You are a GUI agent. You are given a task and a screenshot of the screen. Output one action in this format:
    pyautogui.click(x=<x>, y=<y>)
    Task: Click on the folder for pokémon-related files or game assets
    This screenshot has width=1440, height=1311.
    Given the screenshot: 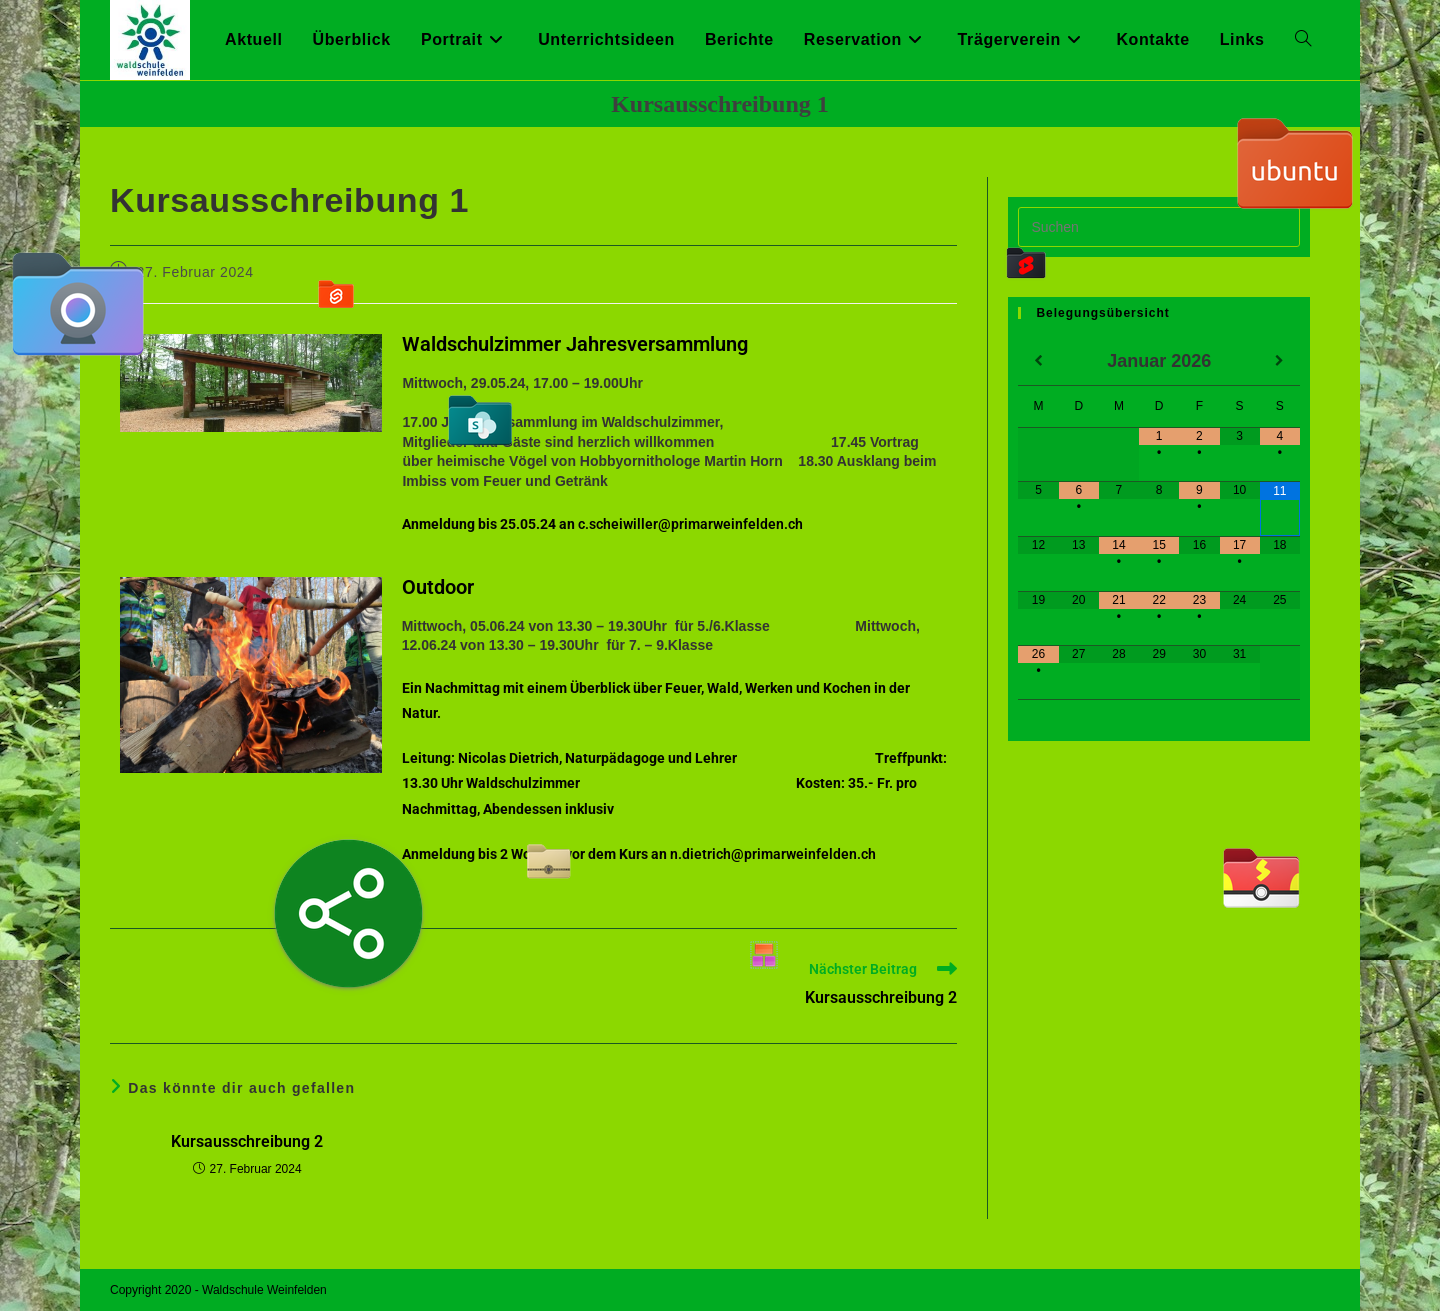 What is the action you would take?
    pyautogui.click(x=1261, y=880)
    